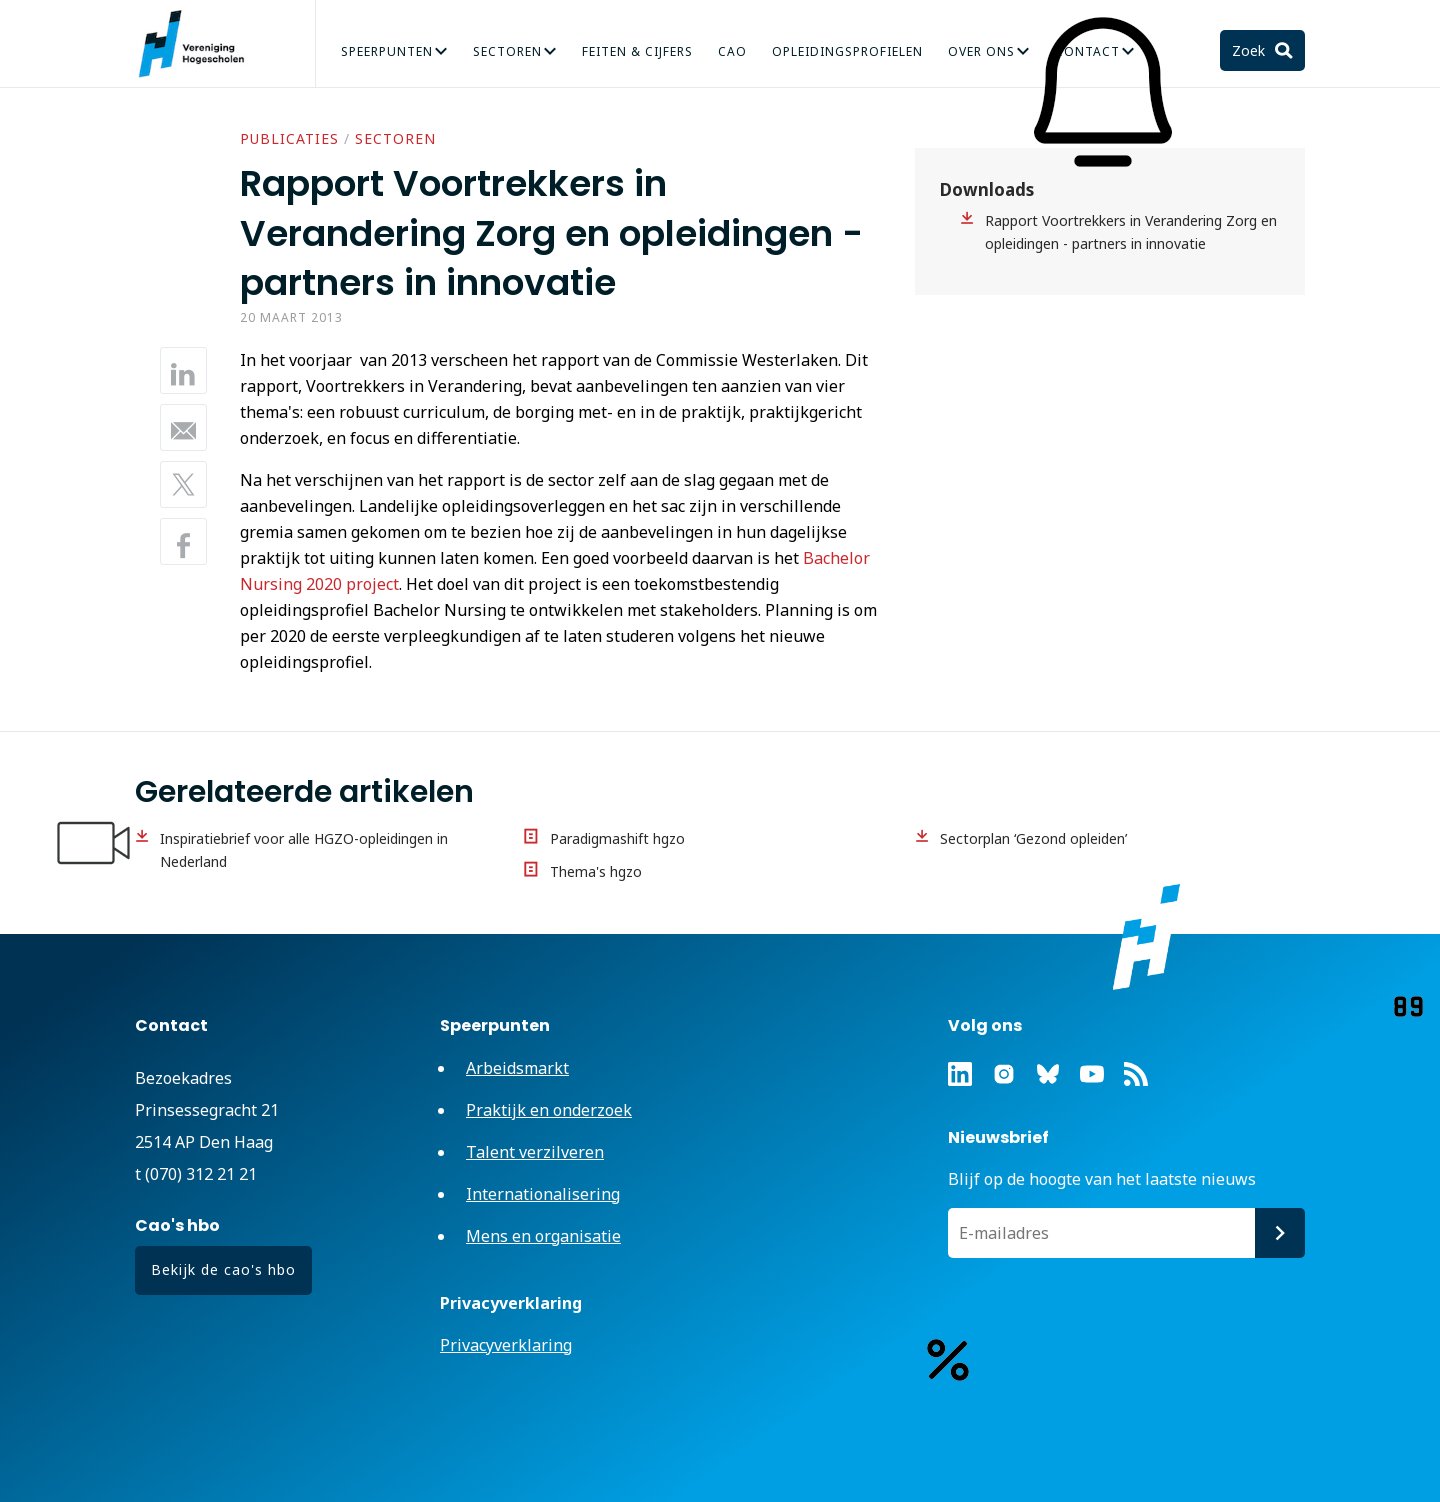 The width and height of the screenshot is (1440, 1502). What do you see at coordinates (948, 1360) in the screenshot?
I see `view discount or sale pricing` at bounding box center [948, 1360].